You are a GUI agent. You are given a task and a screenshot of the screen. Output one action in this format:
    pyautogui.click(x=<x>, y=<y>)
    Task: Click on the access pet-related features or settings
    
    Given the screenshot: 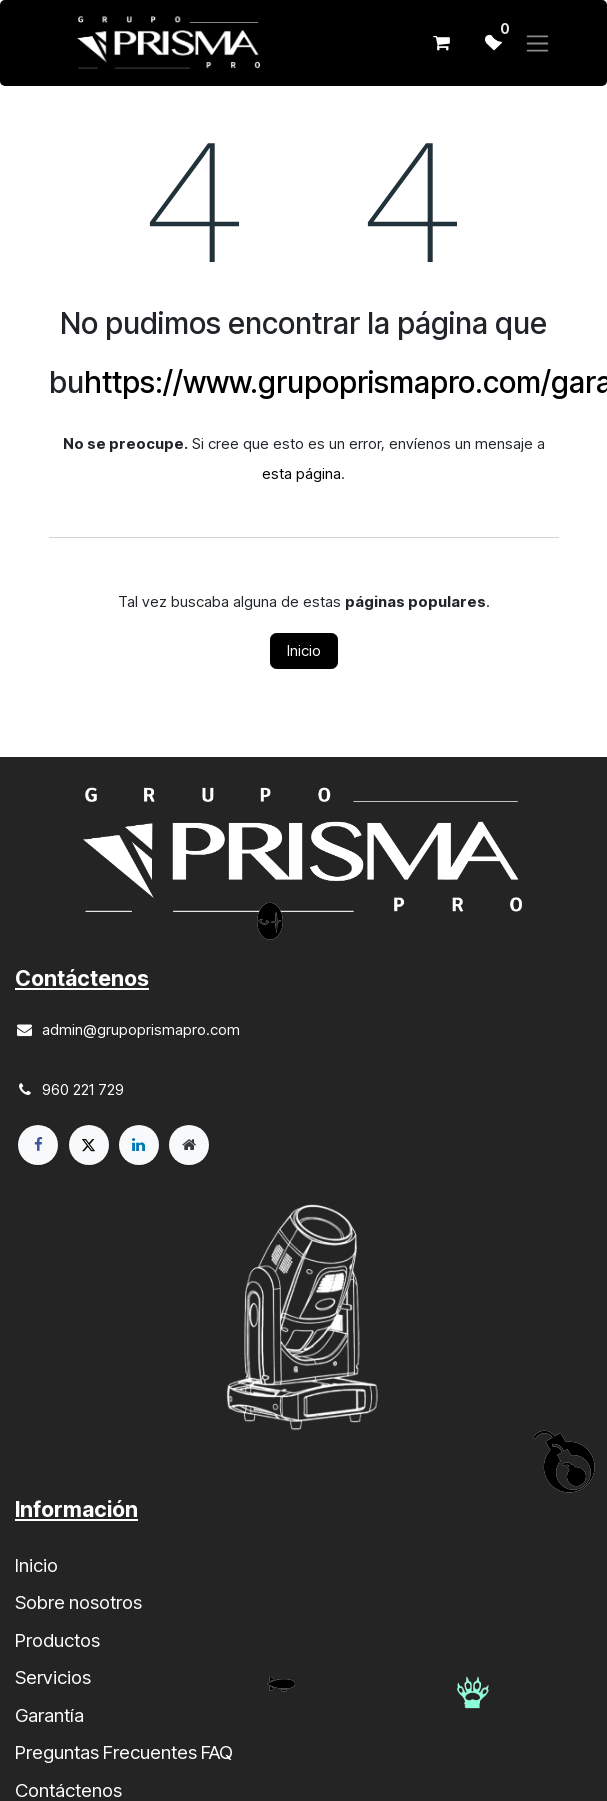 What is the action you would take?
    pyautogui.click(x=473, y=1692)
    